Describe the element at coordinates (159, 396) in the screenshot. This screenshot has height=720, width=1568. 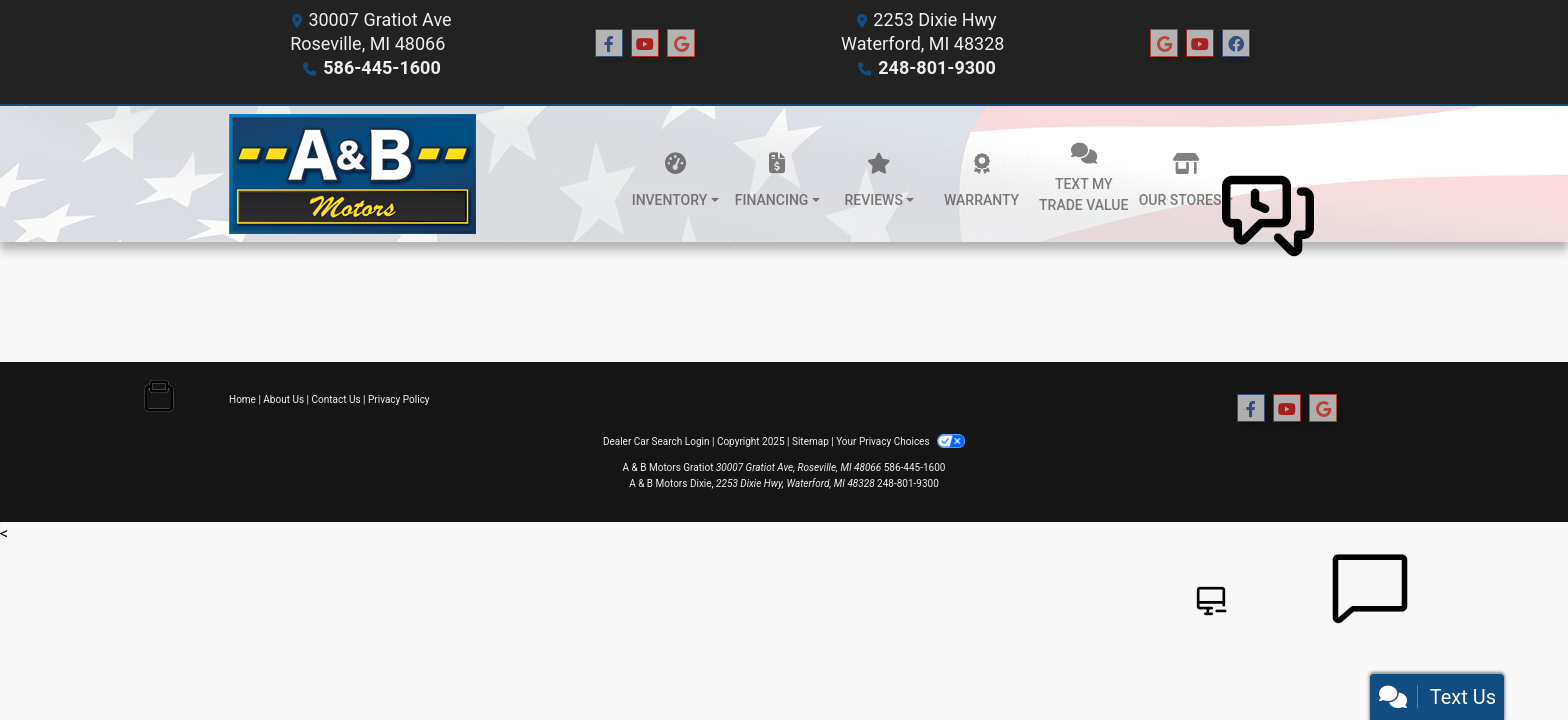
I see `copy to clipboard` at that location.